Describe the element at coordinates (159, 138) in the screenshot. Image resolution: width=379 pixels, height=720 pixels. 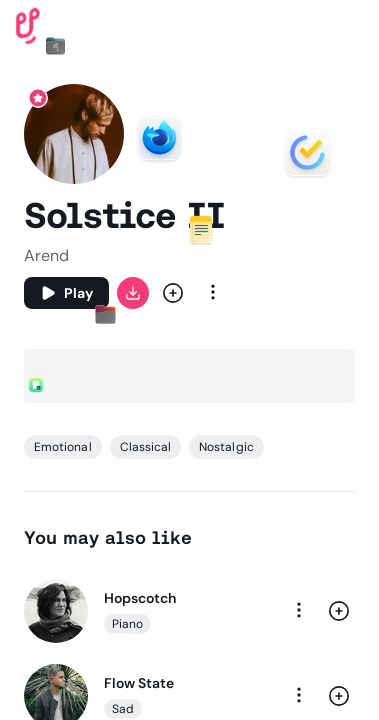
I see `open Firefox Developer Edition browser` at that location.